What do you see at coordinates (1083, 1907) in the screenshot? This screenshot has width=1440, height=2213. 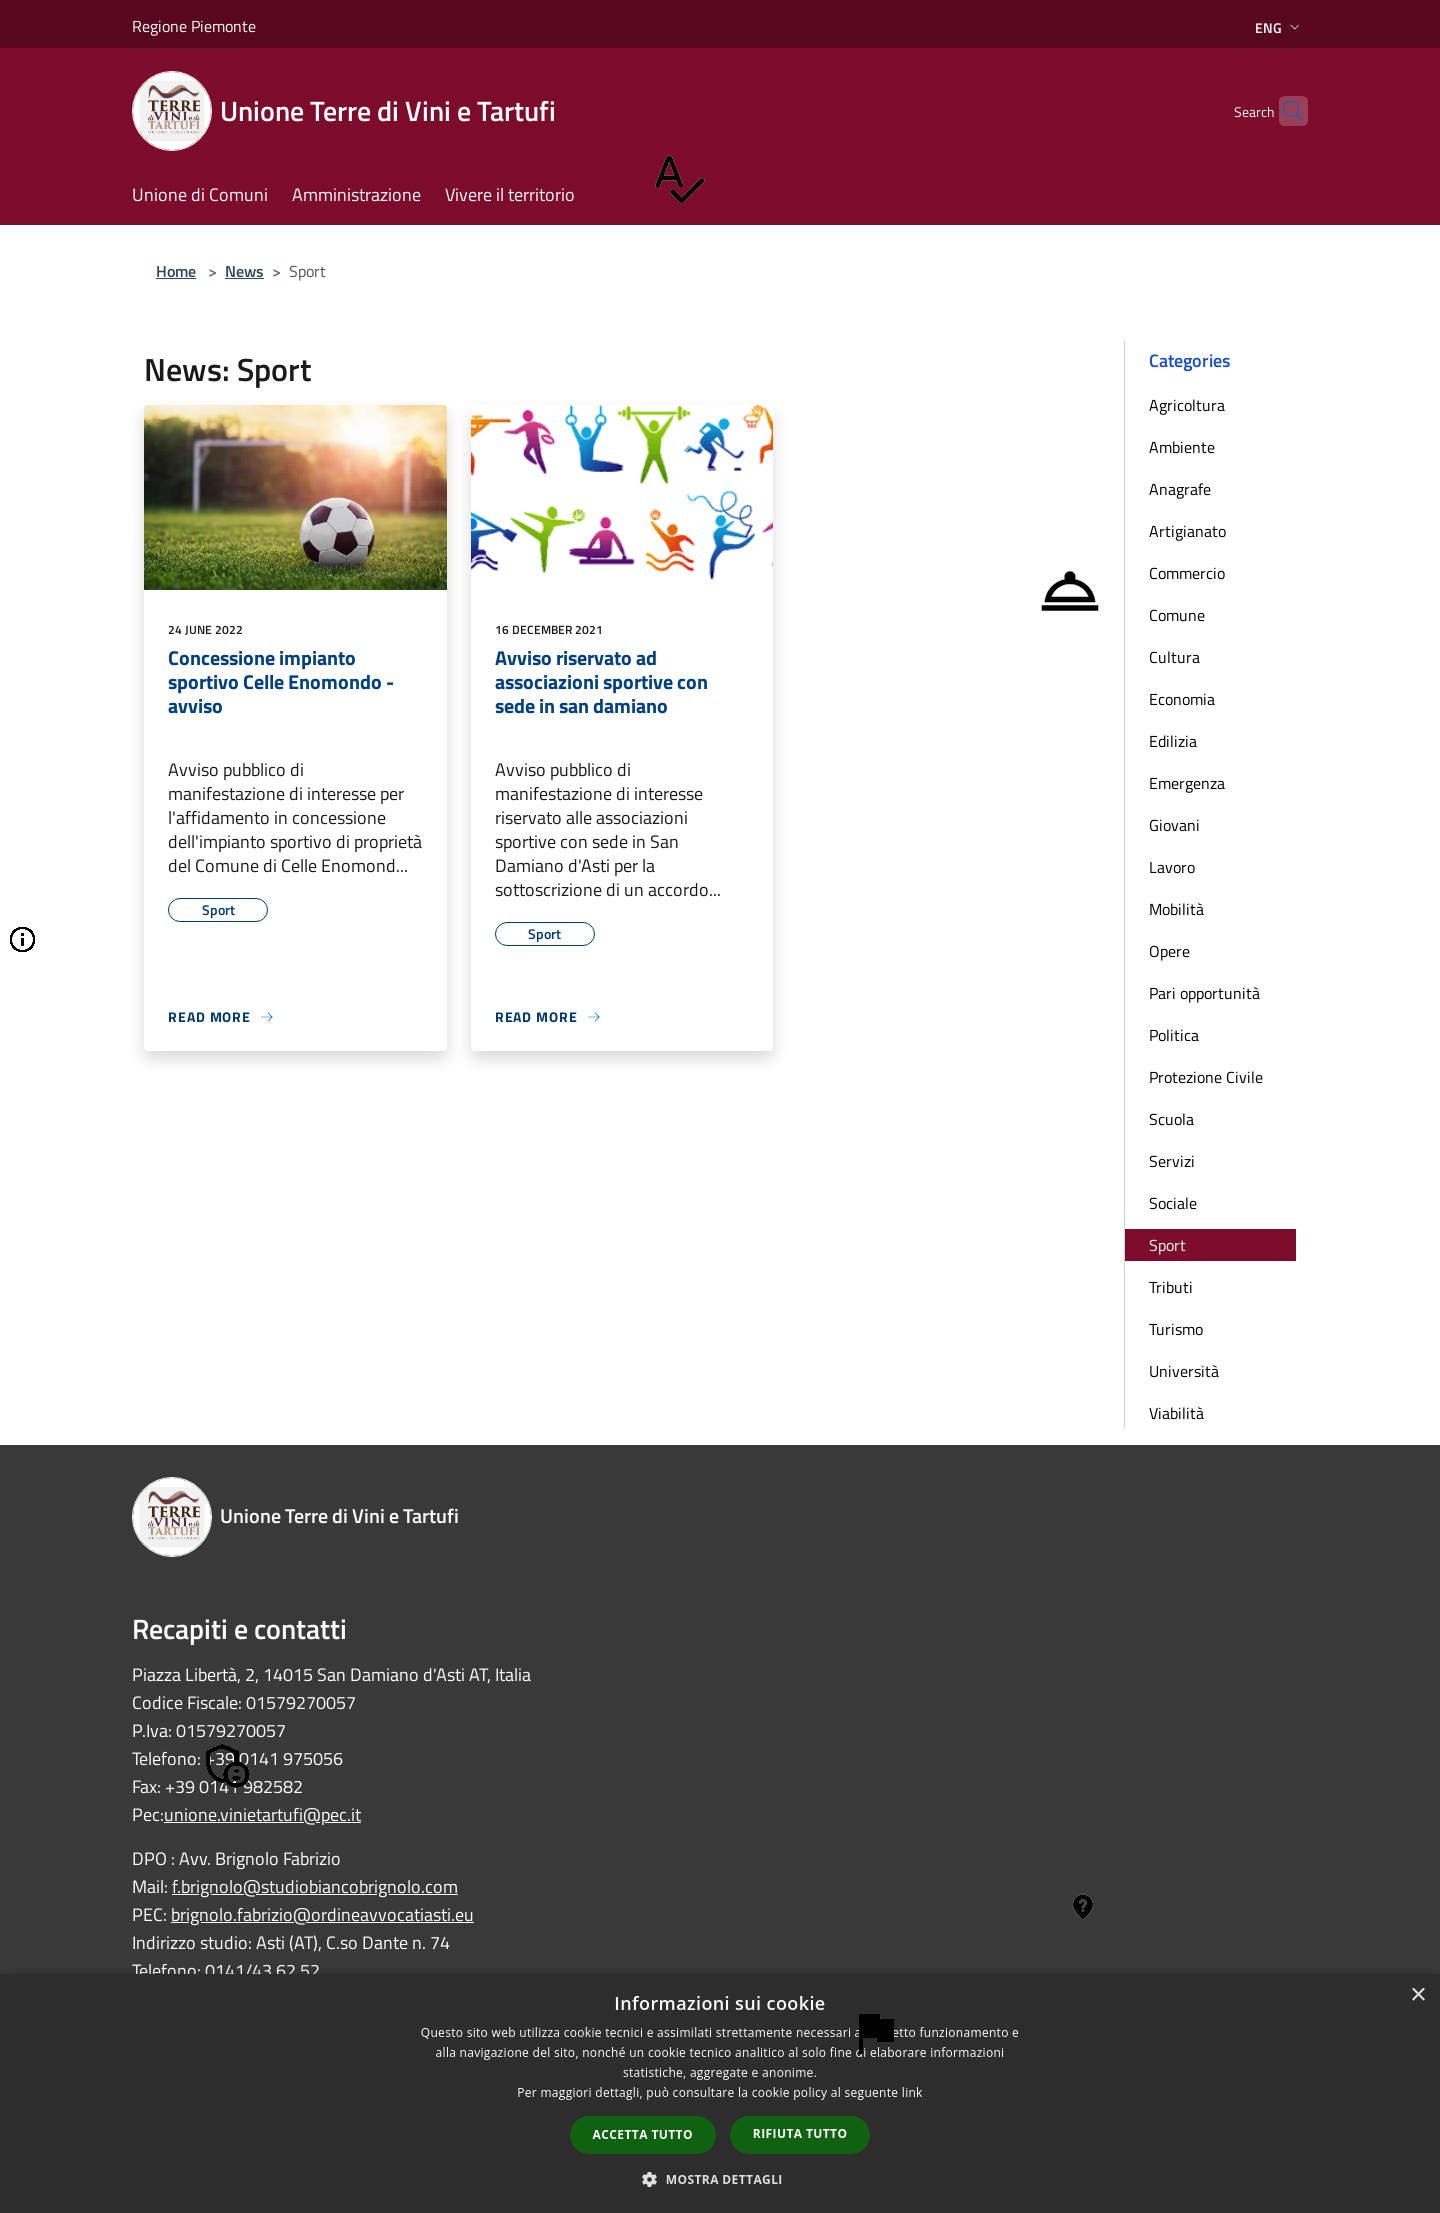 I see `indicates an unknown or unidentified location` at bounding box center [1083, 1907].